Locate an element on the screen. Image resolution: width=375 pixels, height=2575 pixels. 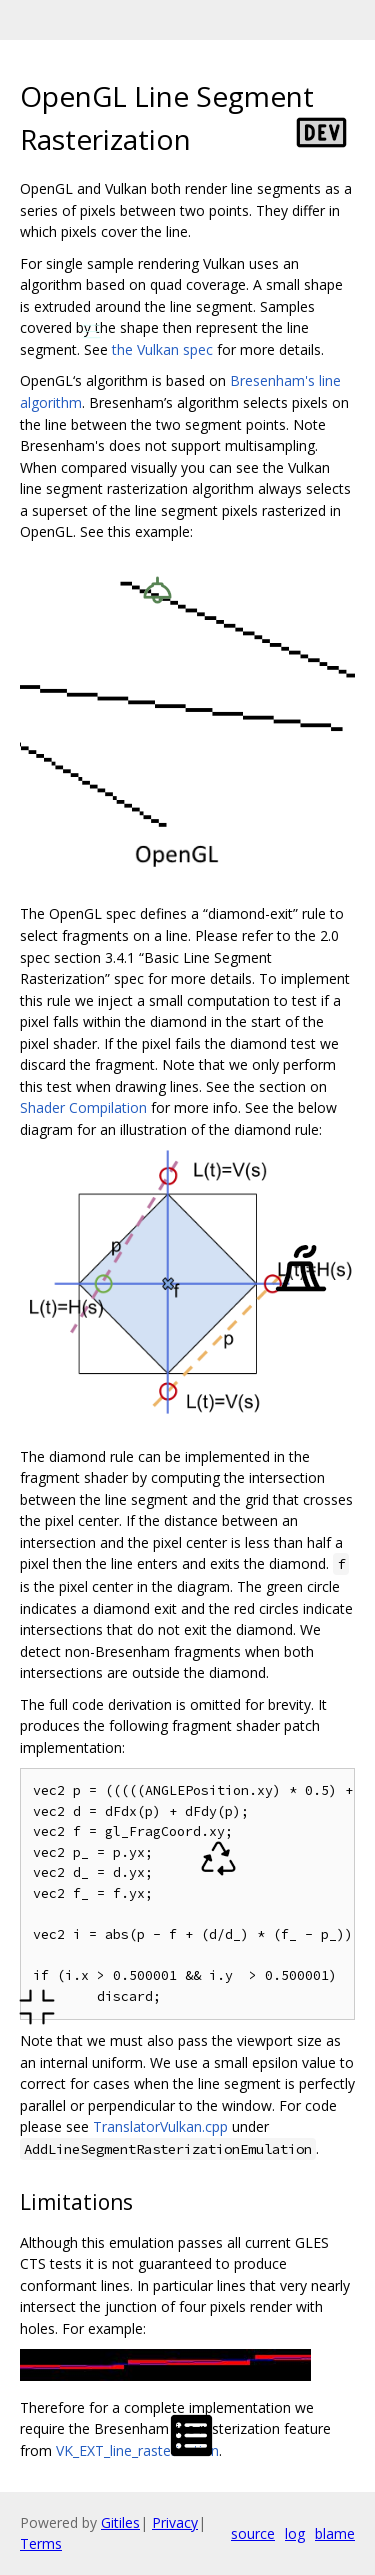
view nuclear power plant information is located at coordinates (301, 1271).